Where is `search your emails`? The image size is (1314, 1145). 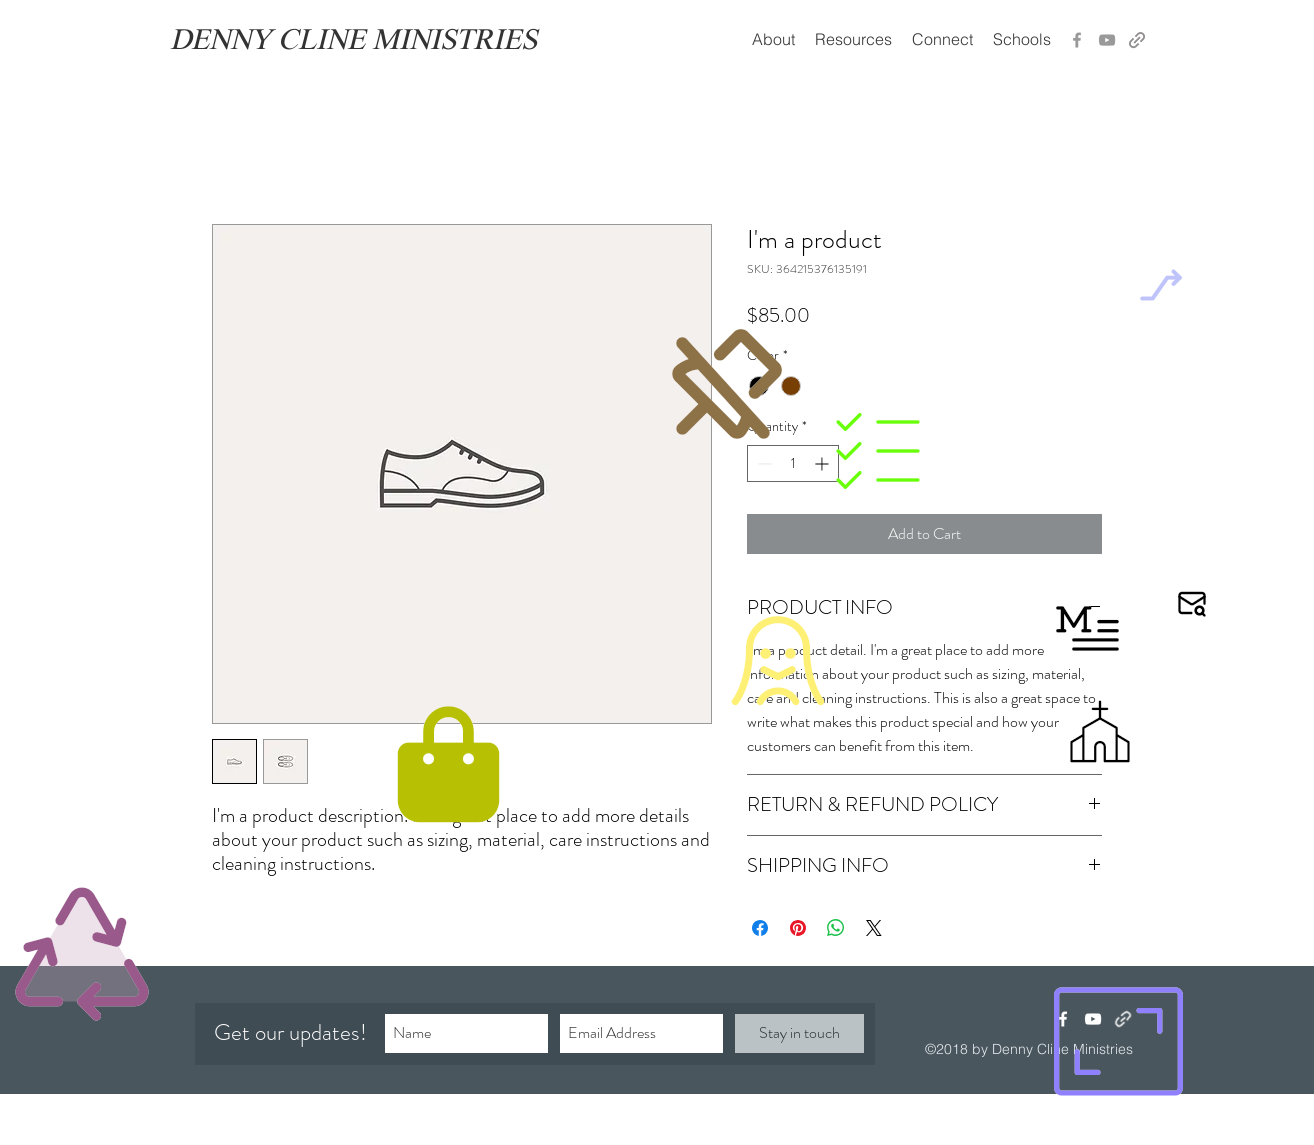
search your emails is located at coordinates (1192, 603).